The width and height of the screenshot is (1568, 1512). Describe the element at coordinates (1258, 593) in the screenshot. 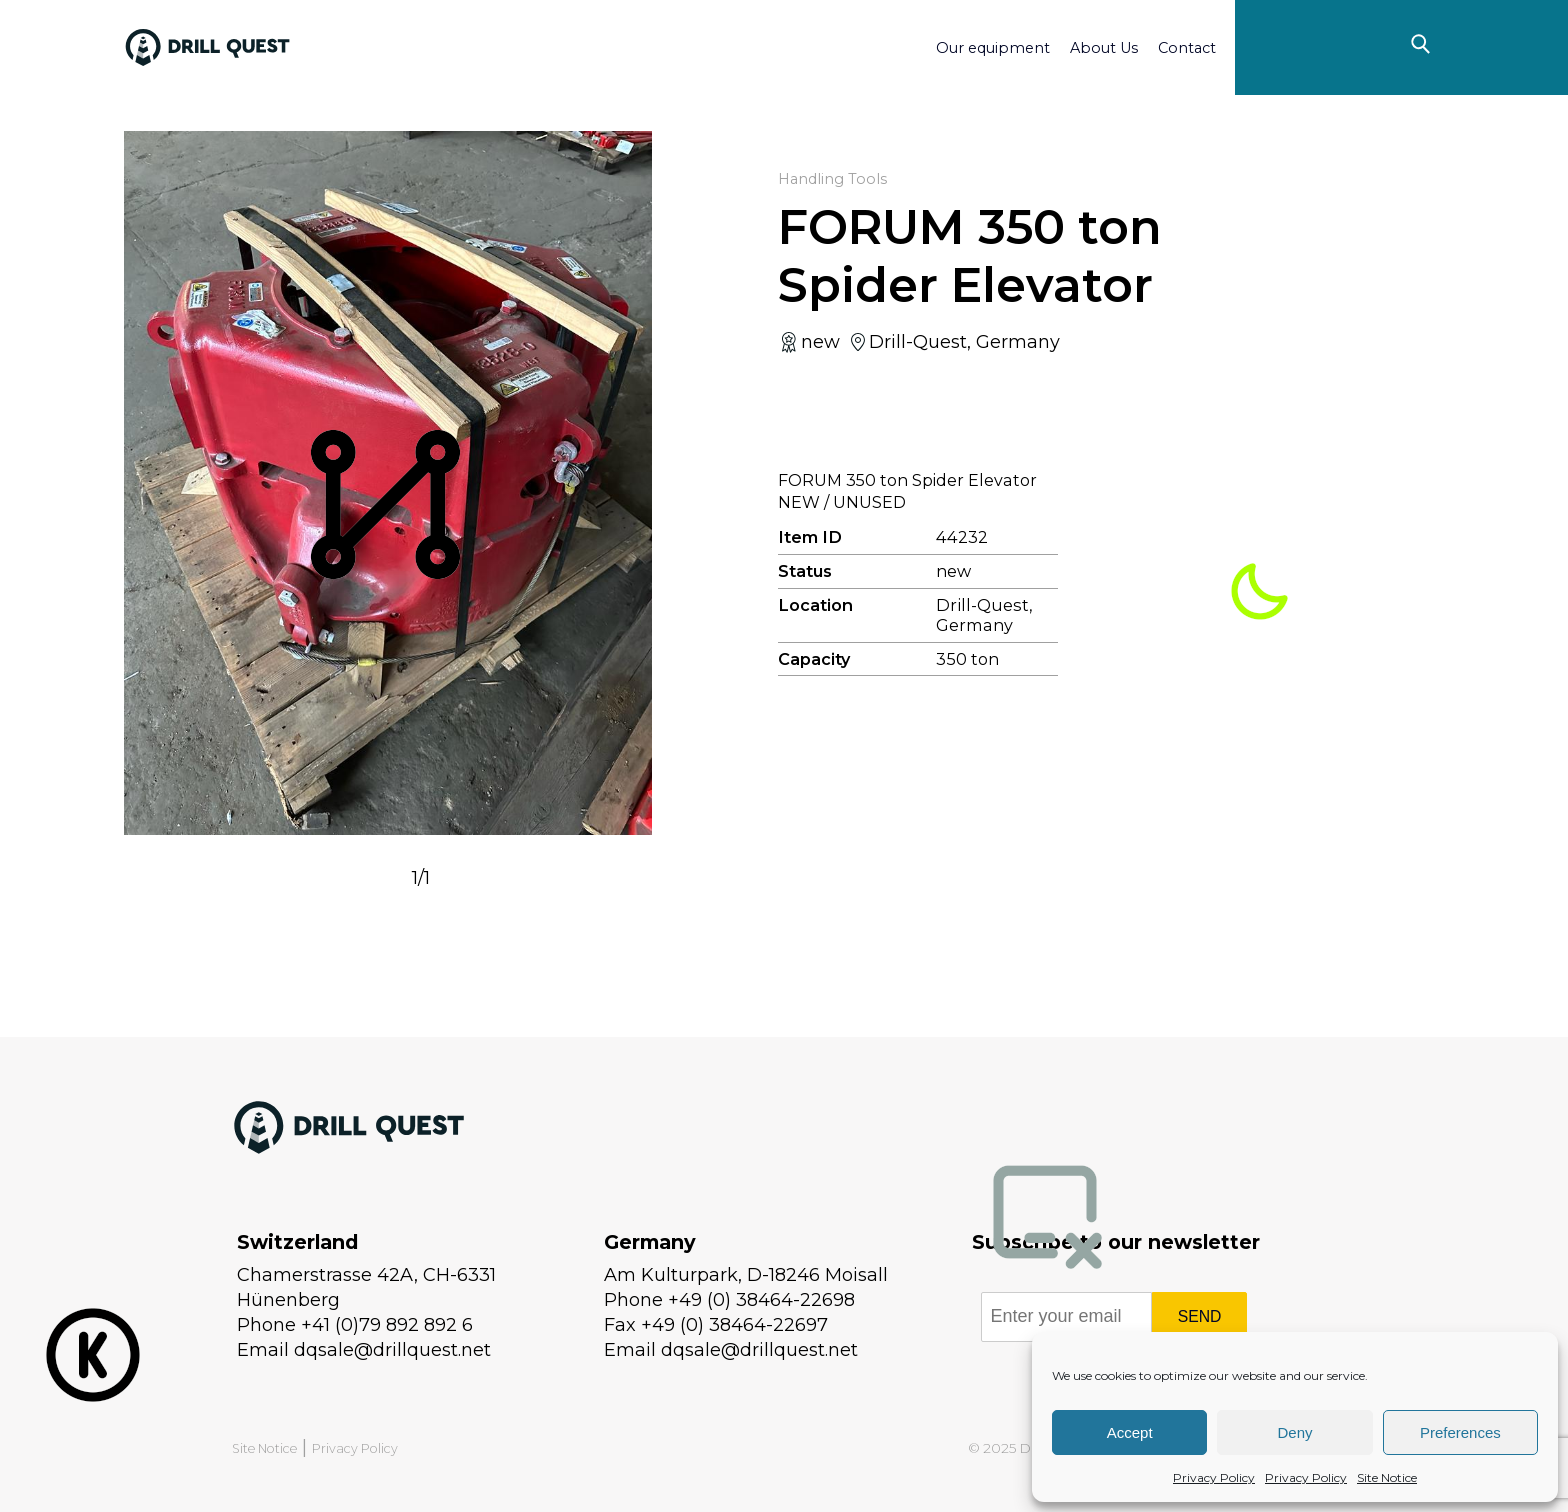

I see `toggle dark mode or night theme` at that location.